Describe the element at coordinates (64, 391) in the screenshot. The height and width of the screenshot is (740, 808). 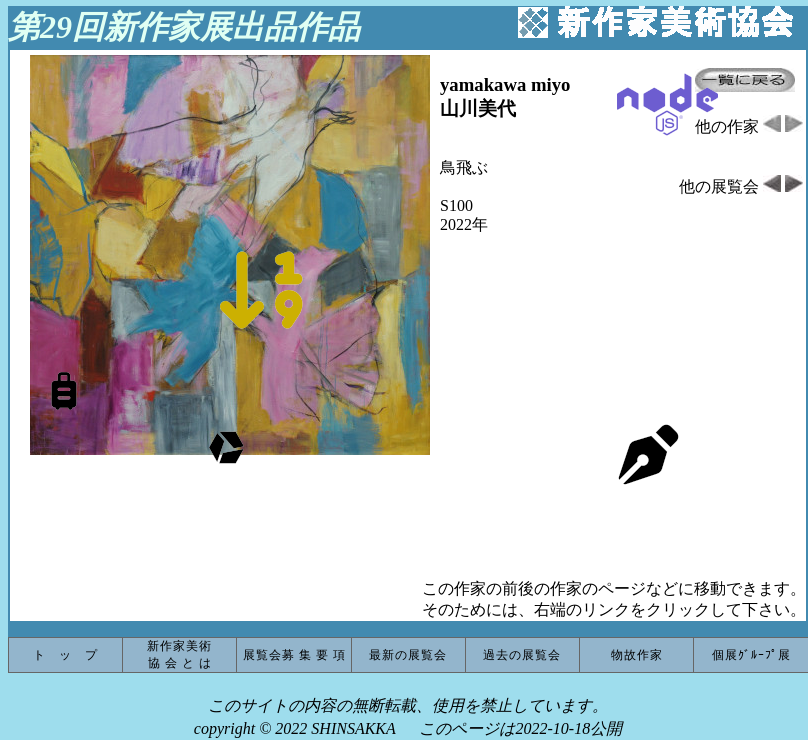
I see `access travel or trip planning features` at that location.